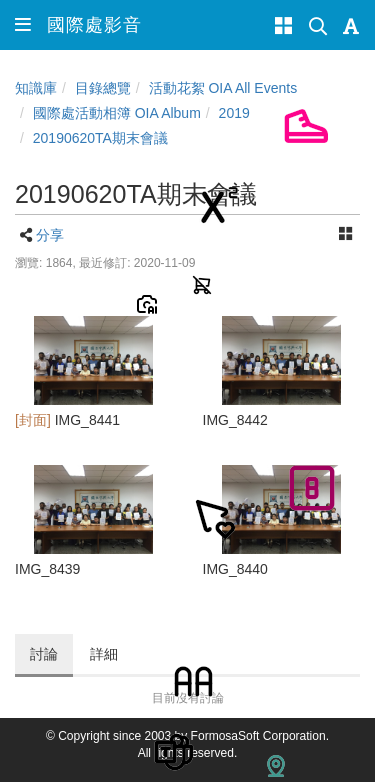 This screenshot has width=375, height=782. Describe the element at coordinates (213, 205) in the screenshot. I see `format selected text as superscript` at that location.